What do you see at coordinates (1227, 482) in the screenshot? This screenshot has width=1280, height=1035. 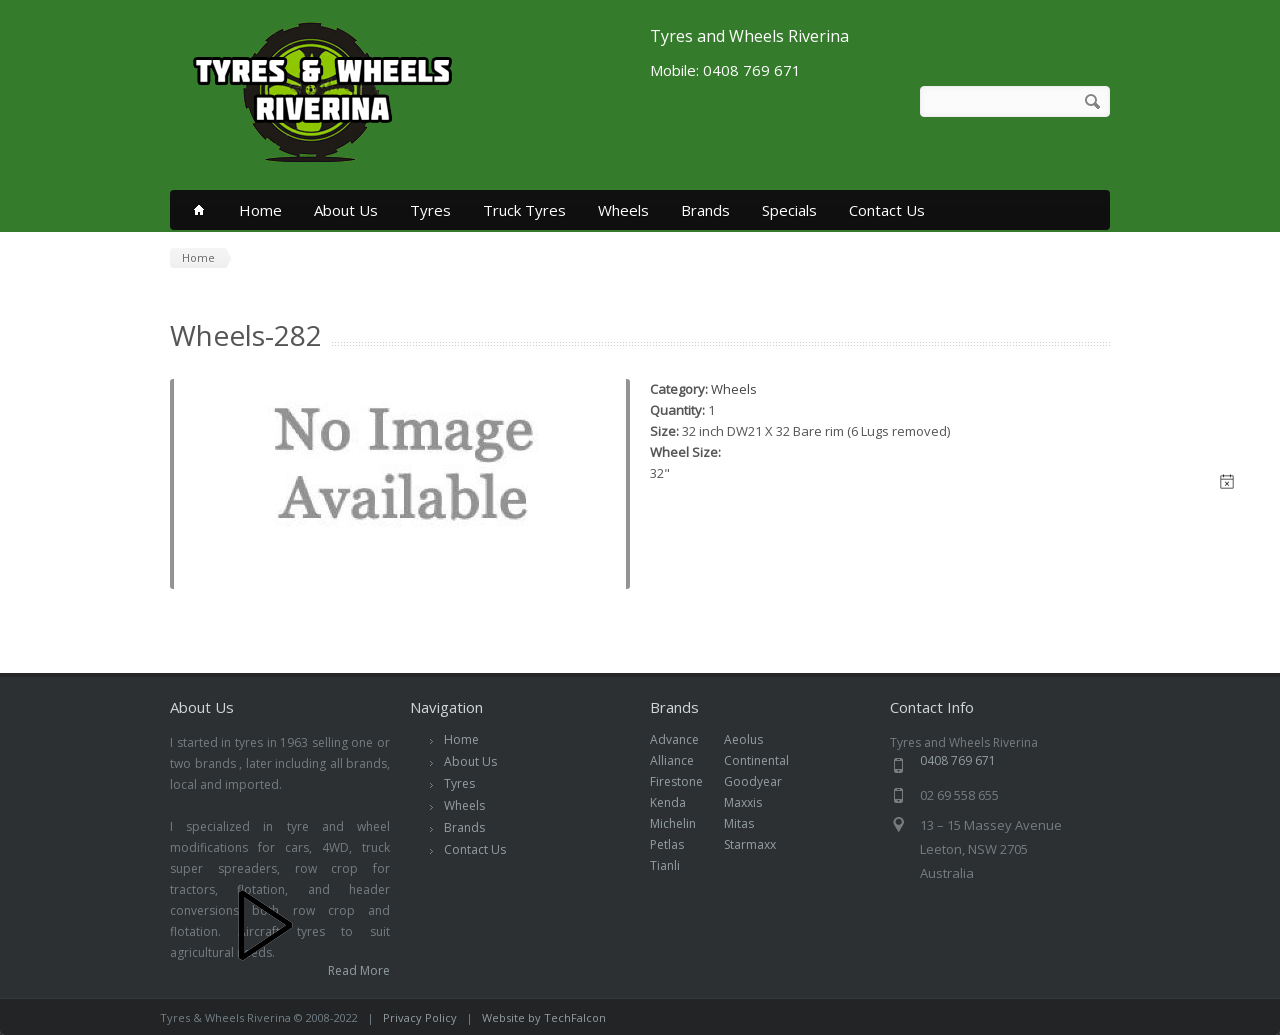 I see `cancel or delete an event` at bounding box center [1227, 482].